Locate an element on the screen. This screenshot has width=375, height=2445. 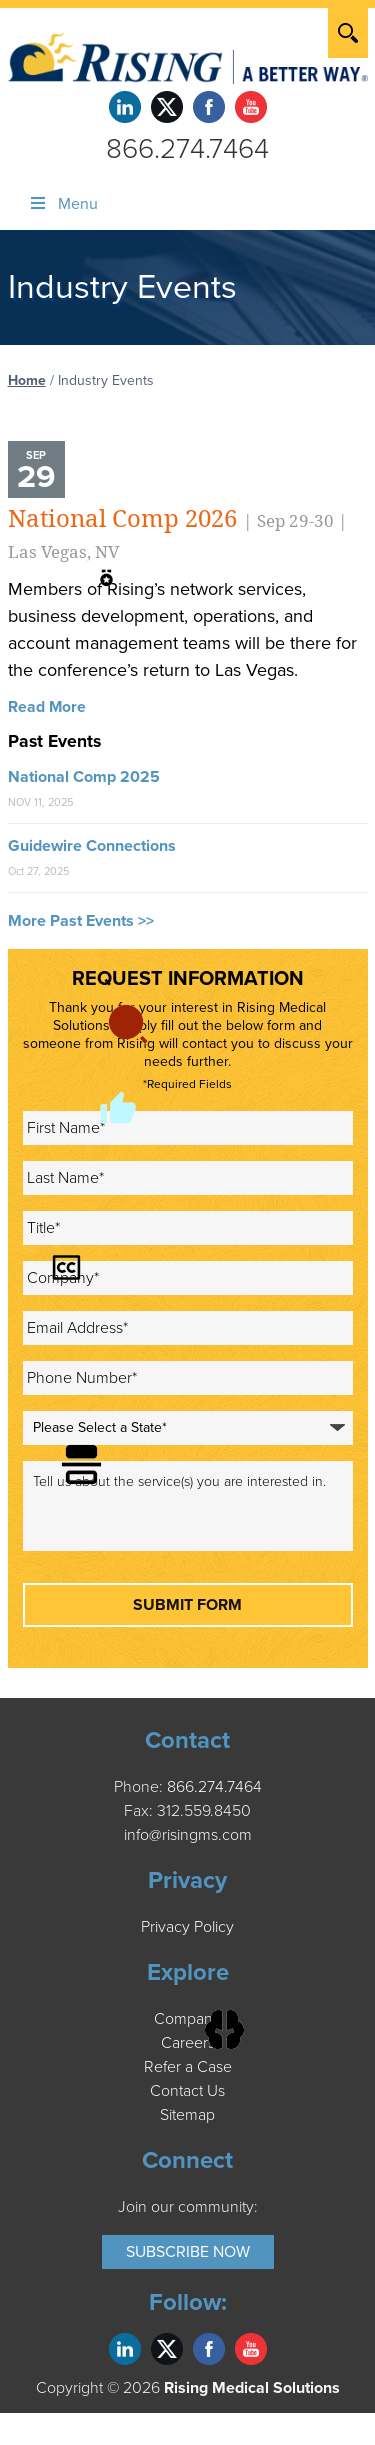
like or upvote content is located at coordinates (118, 1109).